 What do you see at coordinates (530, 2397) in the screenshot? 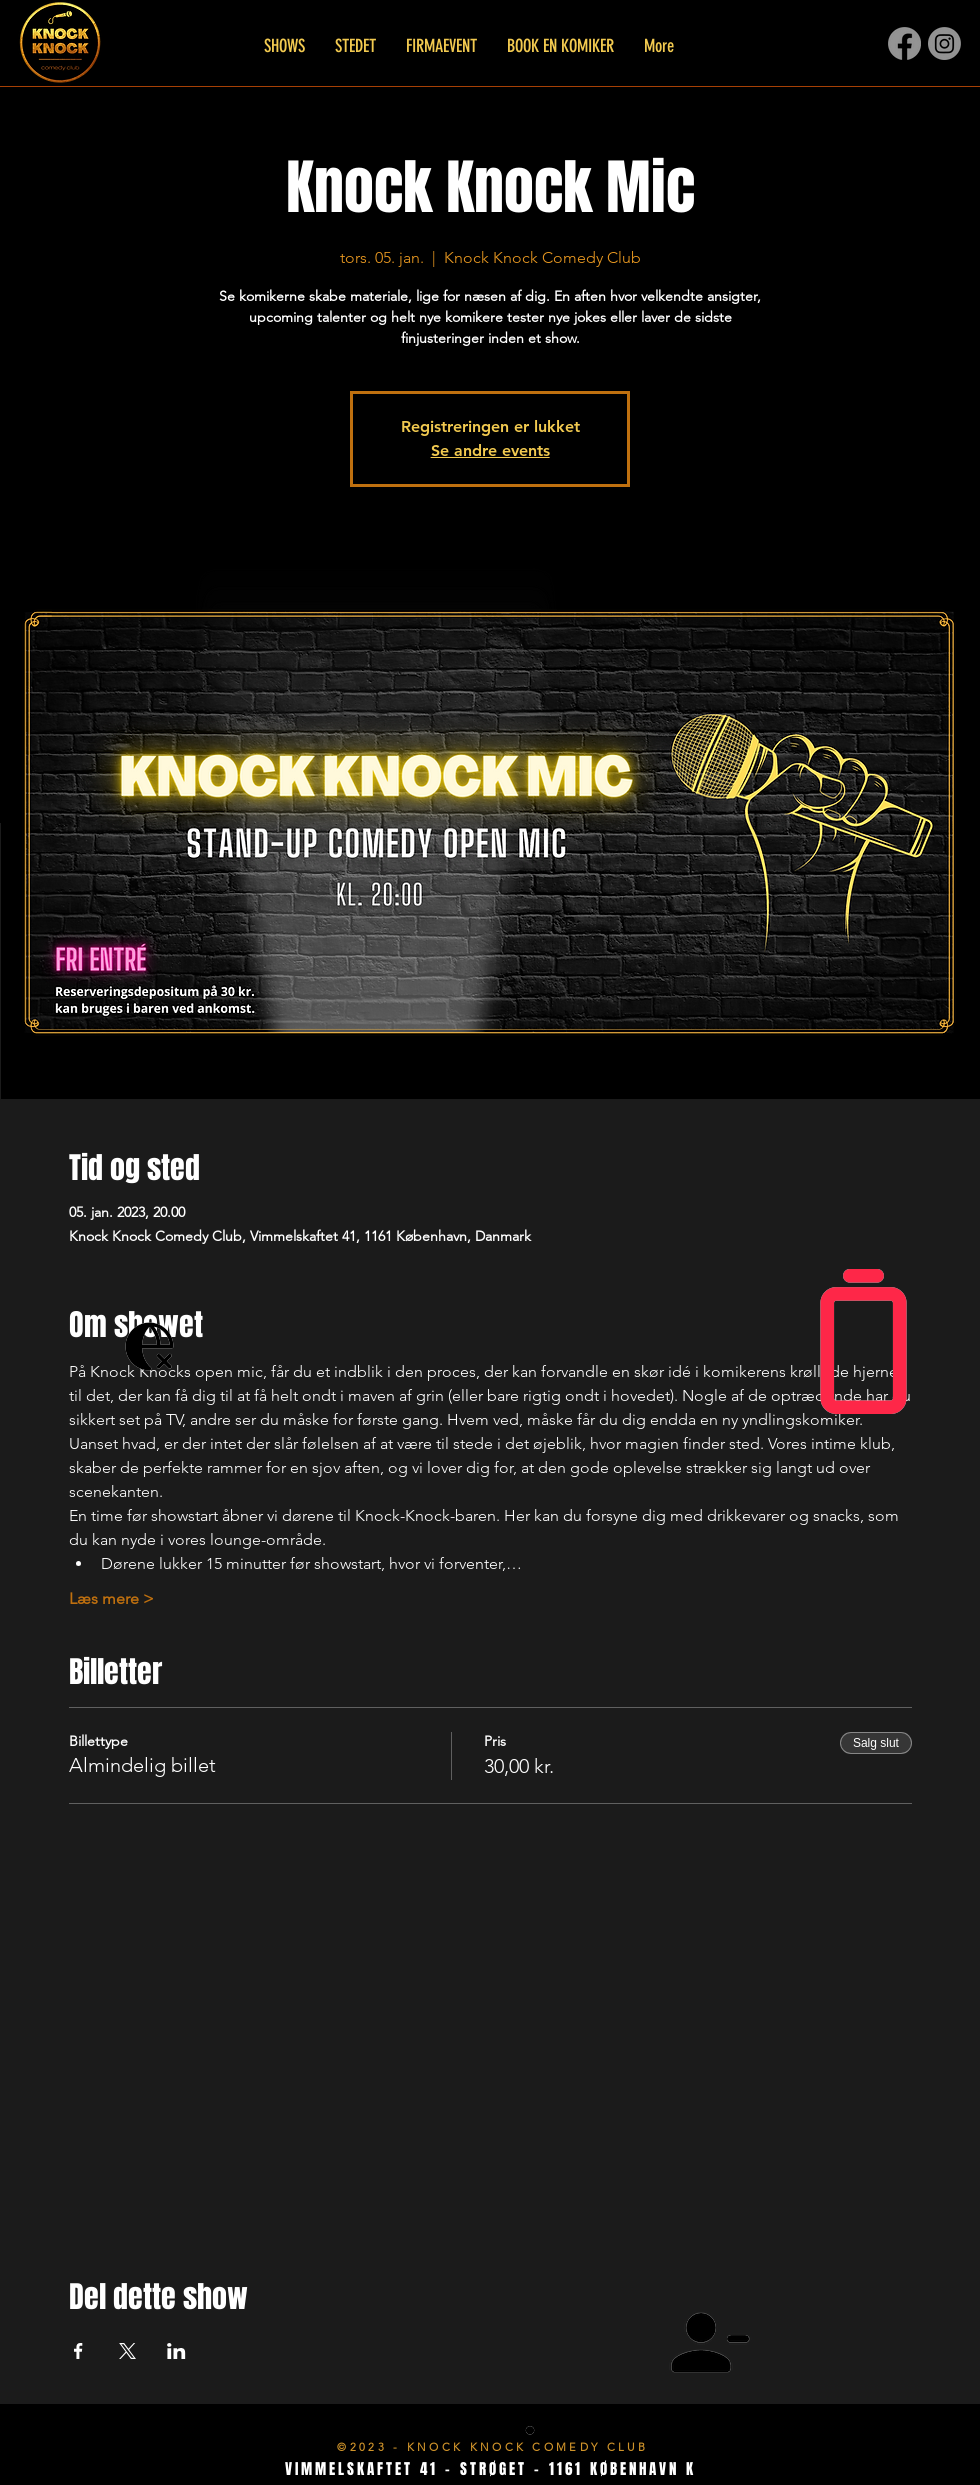
I see `no wifi signal available` at bounding box center [530, 2397].